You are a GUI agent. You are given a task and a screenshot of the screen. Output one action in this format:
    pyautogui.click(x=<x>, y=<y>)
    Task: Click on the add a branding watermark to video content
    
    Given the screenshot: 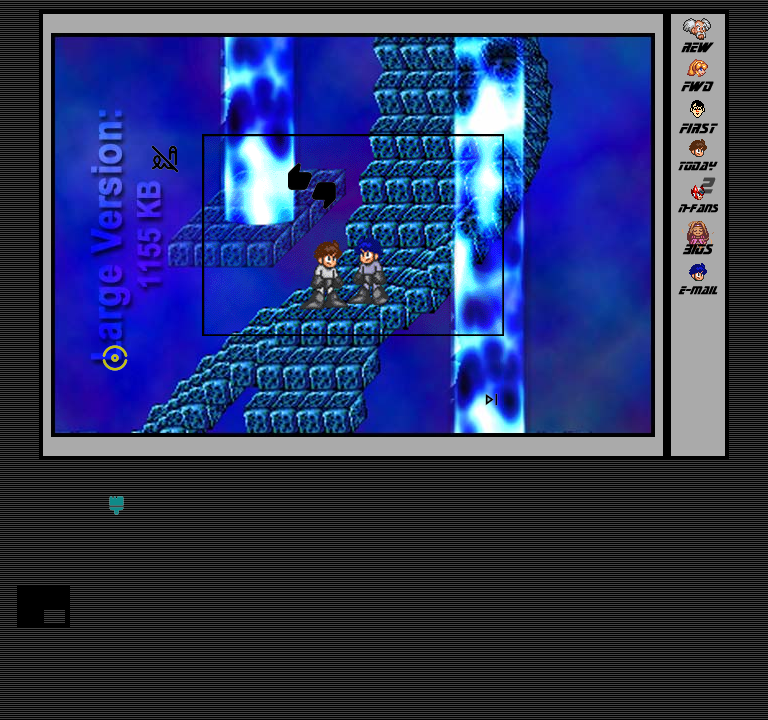 What is the action you would take?
    pyautogui.click(x=43, y=606)
    